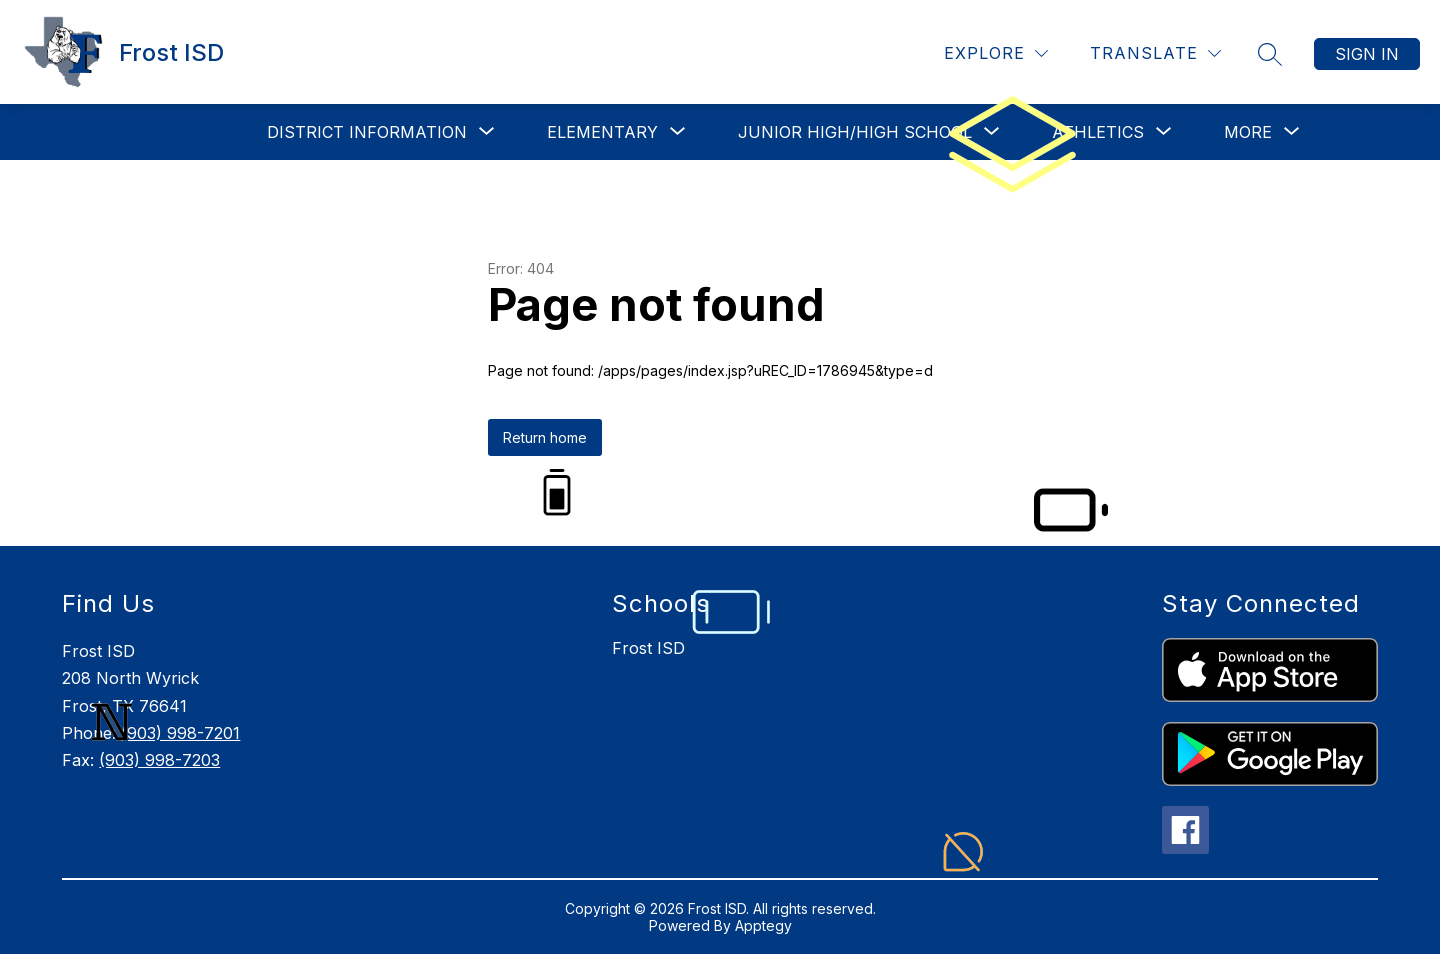 This screenshot has width=1440, height=954. Describe the element at coordinates (557, 493) in the screenshot. I see `indicates high battery level` at that location.